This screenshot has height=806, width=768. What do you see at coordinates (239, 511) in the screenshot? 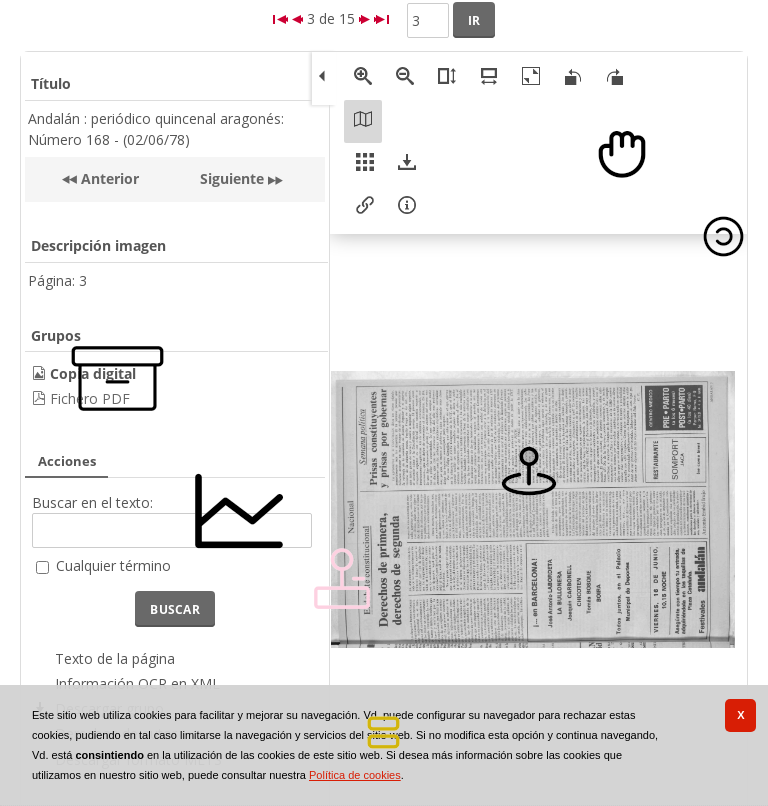
I see `view analytics or statistics` at bounding box center [239, 511].